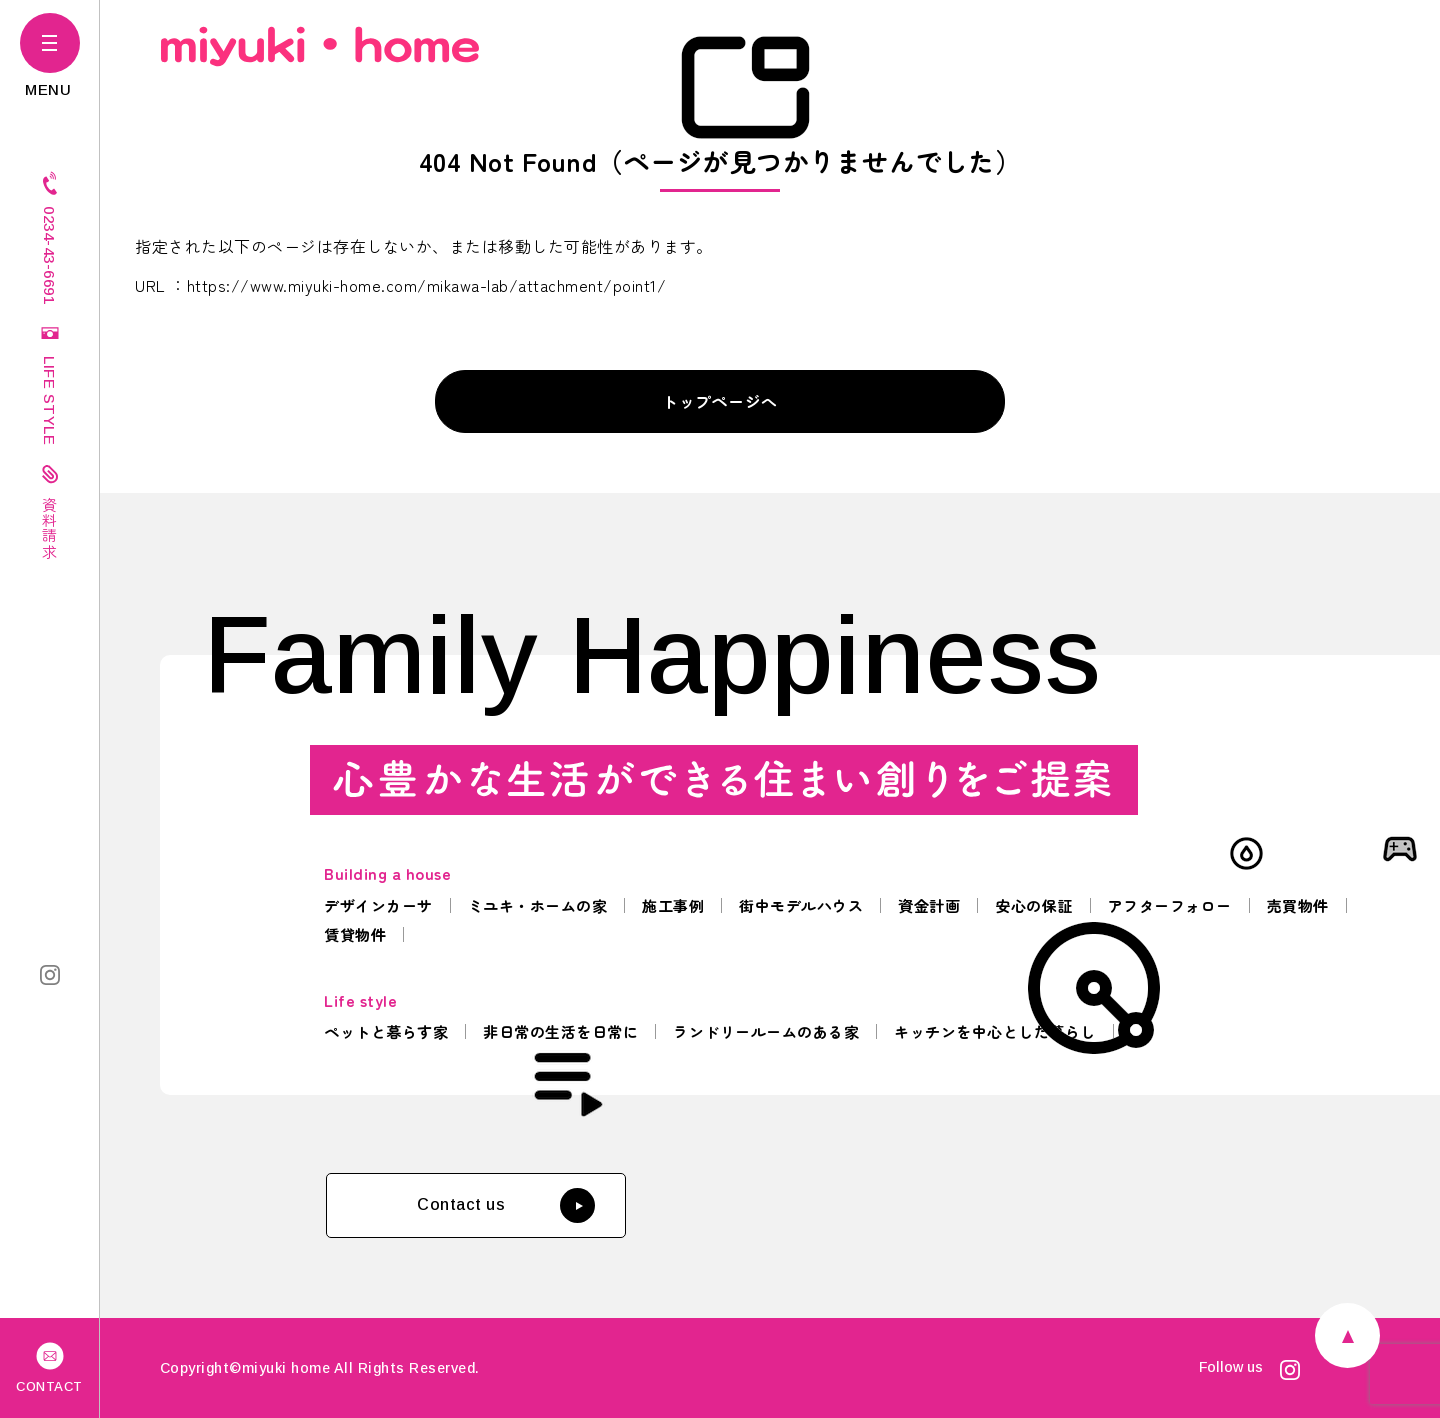  I want to click on enable picture-in-picture mode at top of screen, so click(745, 87).